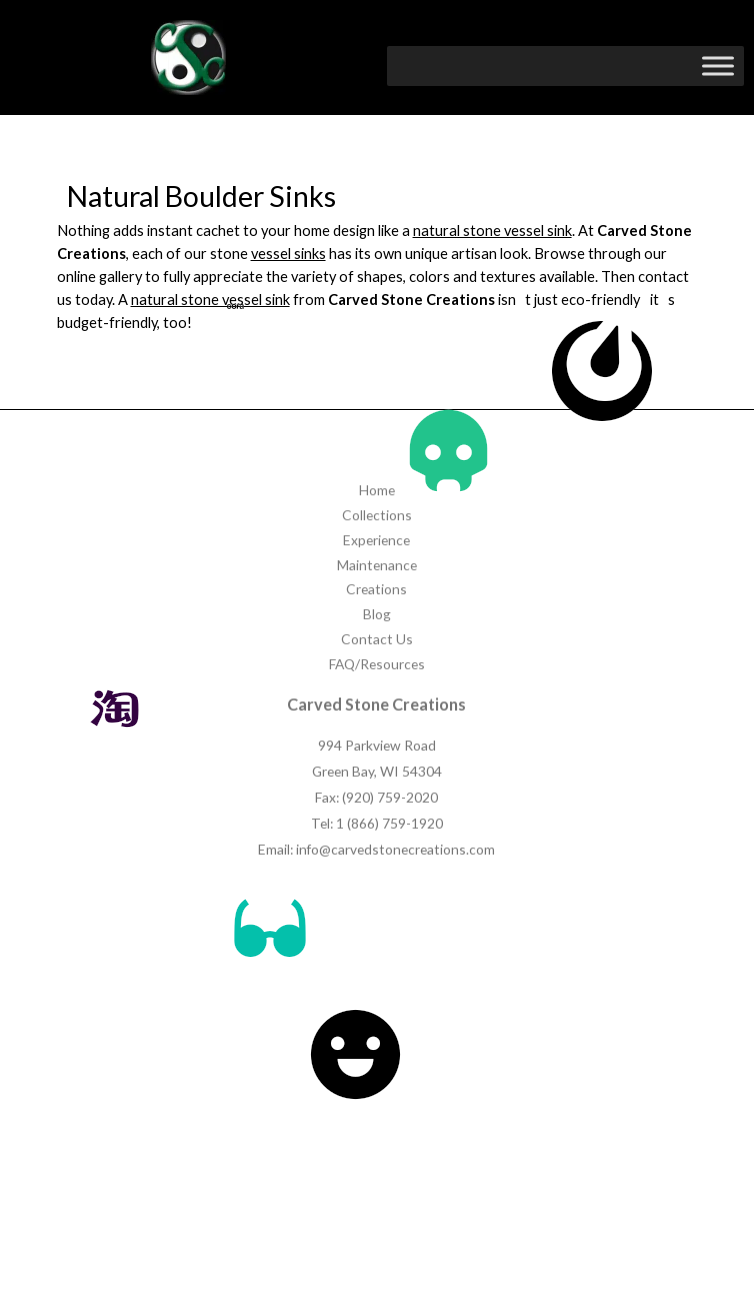 The height and width of the screenshot is (1294, 754). I want to click on Cora brand logo, so click(235, 306).